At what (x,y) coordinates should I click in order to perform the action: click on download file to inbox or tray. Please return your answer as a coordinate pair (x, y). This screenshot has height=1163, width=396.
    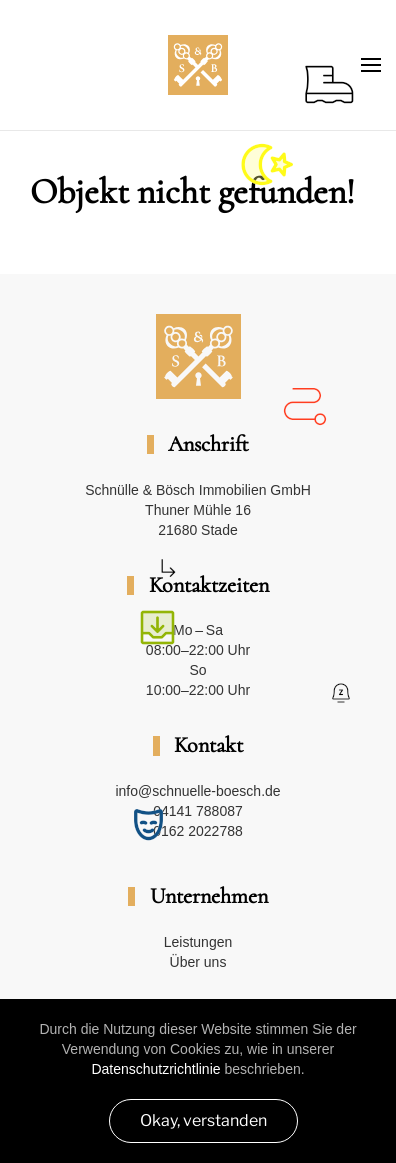
    Looking at the image, I should click on (157, 627).